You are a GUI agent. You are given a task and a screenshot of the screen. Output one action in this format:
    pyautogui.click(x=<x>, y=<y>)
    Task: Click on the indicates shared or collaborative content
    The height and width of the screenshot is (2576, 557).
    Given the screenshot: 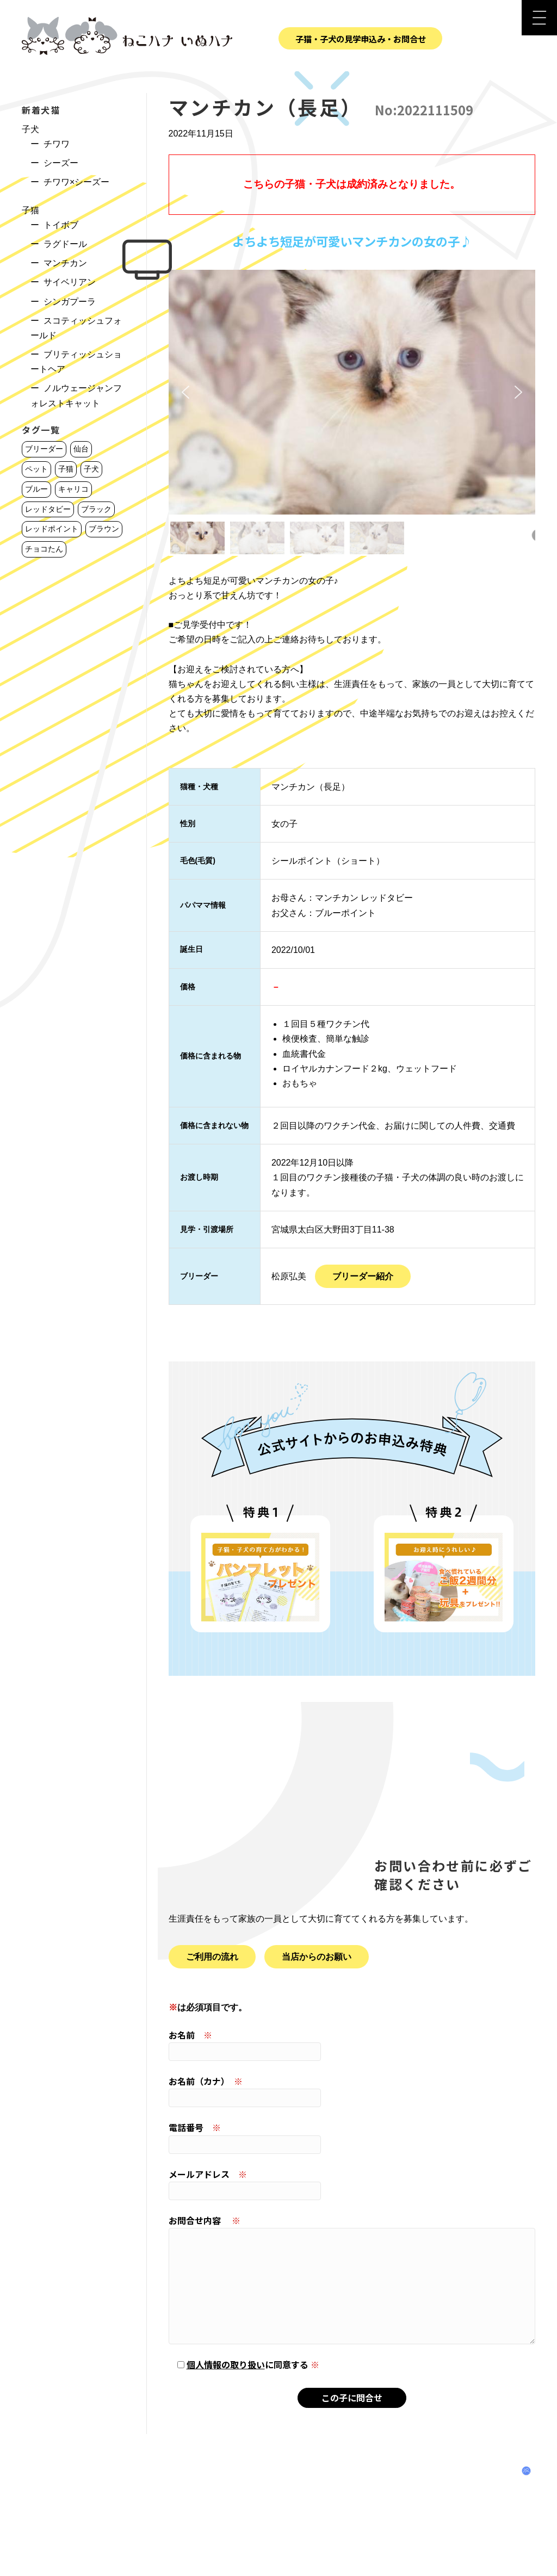 What is the action you would take?
    pyautogui.click(x=526, y=2470)
    